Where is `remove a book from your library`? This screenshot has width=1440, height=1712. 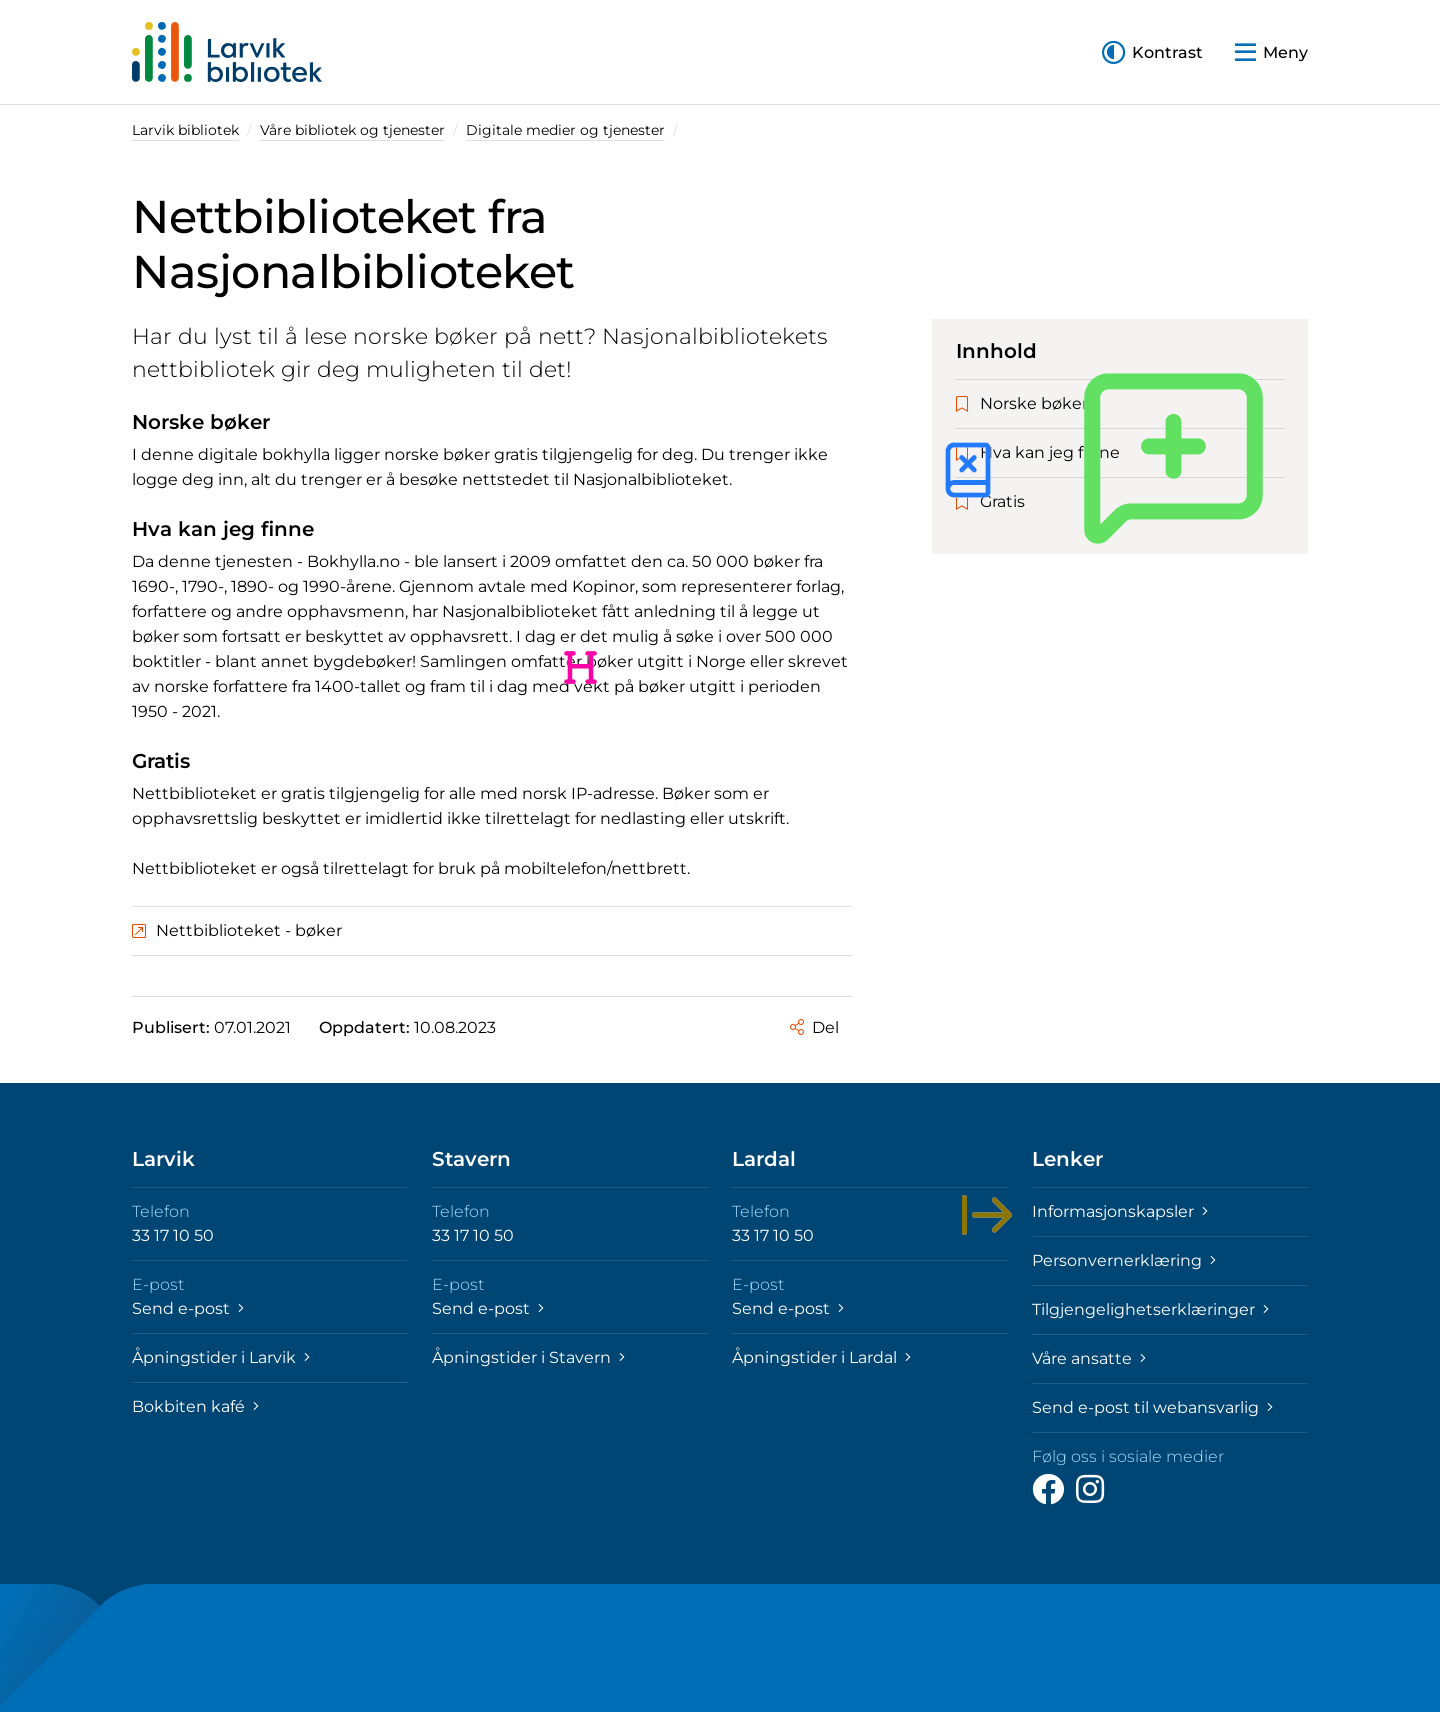 remove a book from your library is located at coordinates (968, 470).